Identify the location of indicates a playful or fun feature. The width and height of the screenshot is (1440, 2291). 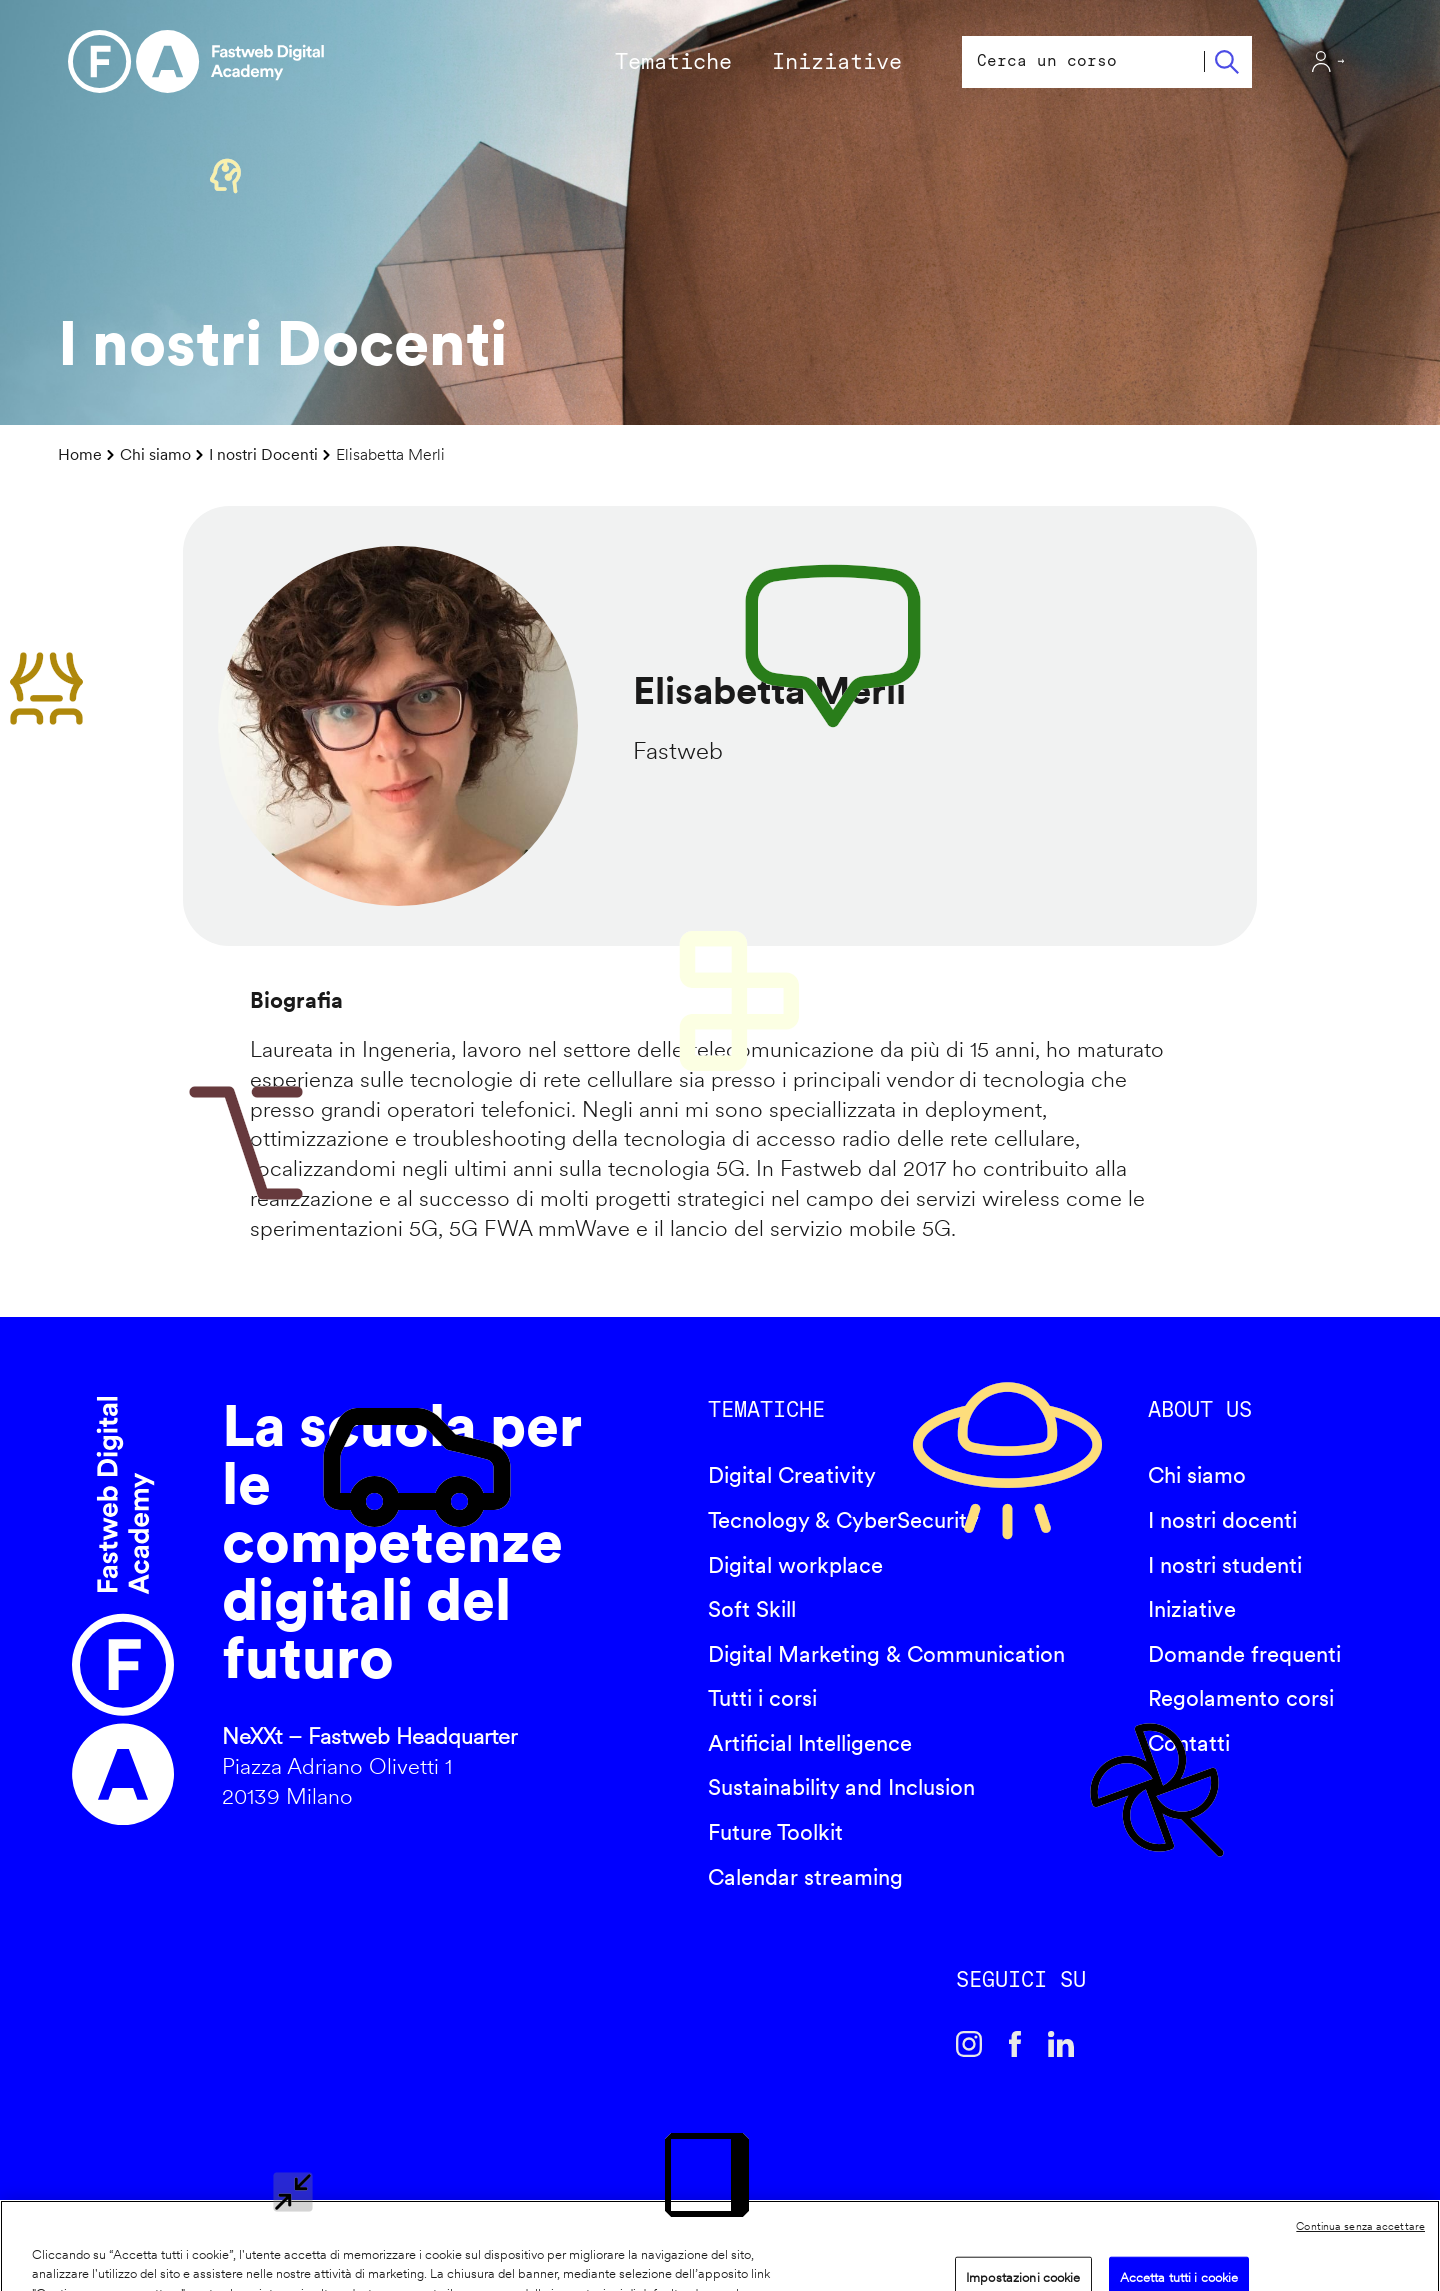
(1159, 1792).